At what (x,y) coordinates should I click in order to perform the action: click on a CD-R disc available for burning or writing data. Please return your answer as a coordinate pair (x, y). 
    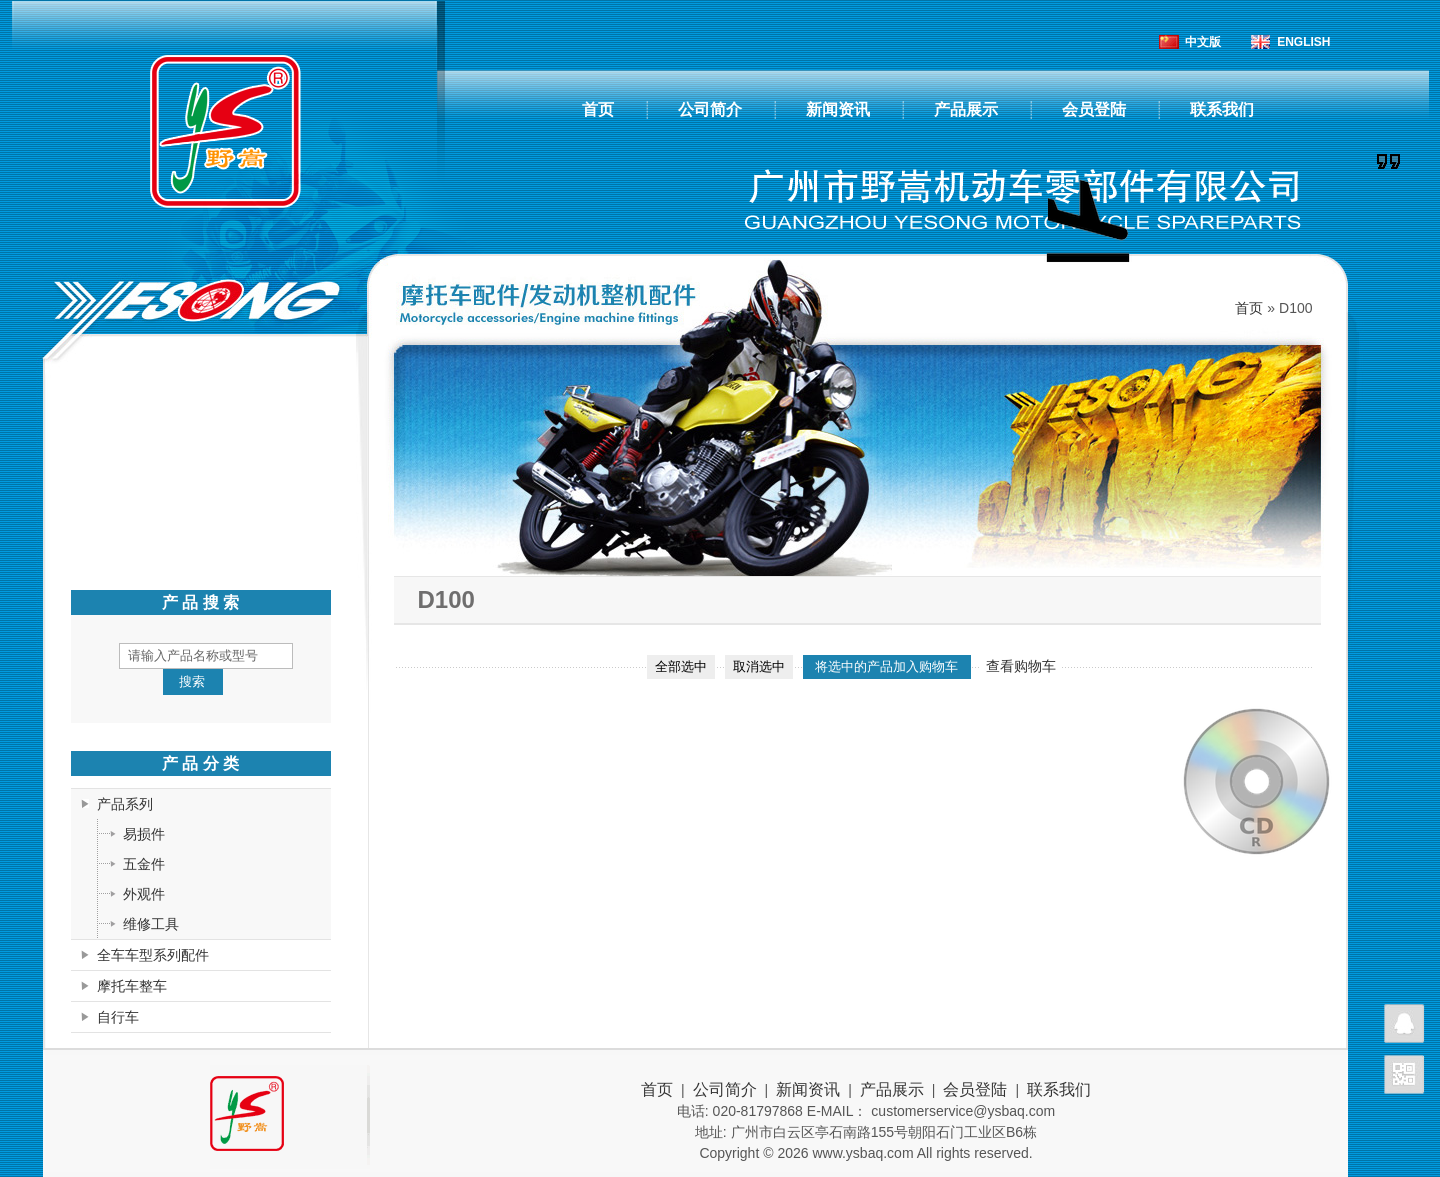
    Looking at the image, I should click on (1256, 781).